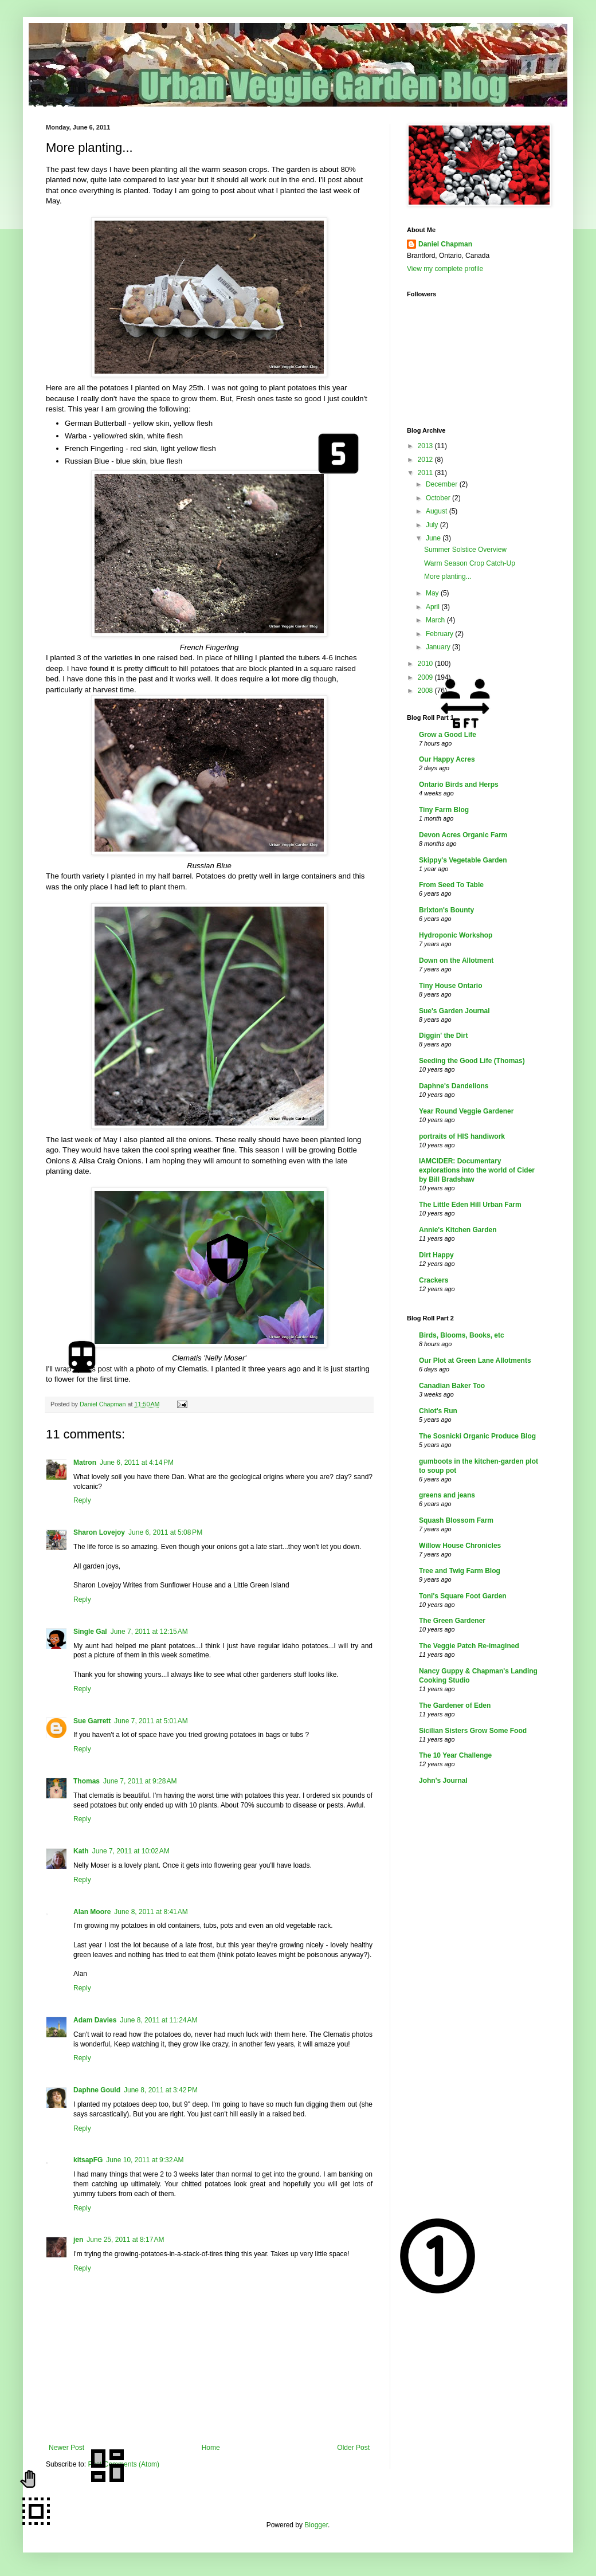 The height and width of the screenshot is (2576, 596). What do you see at coordinates (228, 1258) in the screenshot?
I see `access security settings` at bounding box center [228, 1258].